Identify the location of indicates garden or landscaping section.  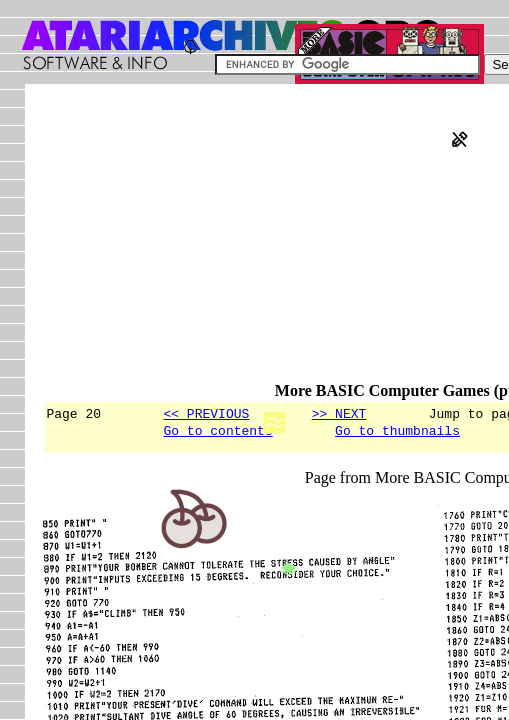
(190, 46).